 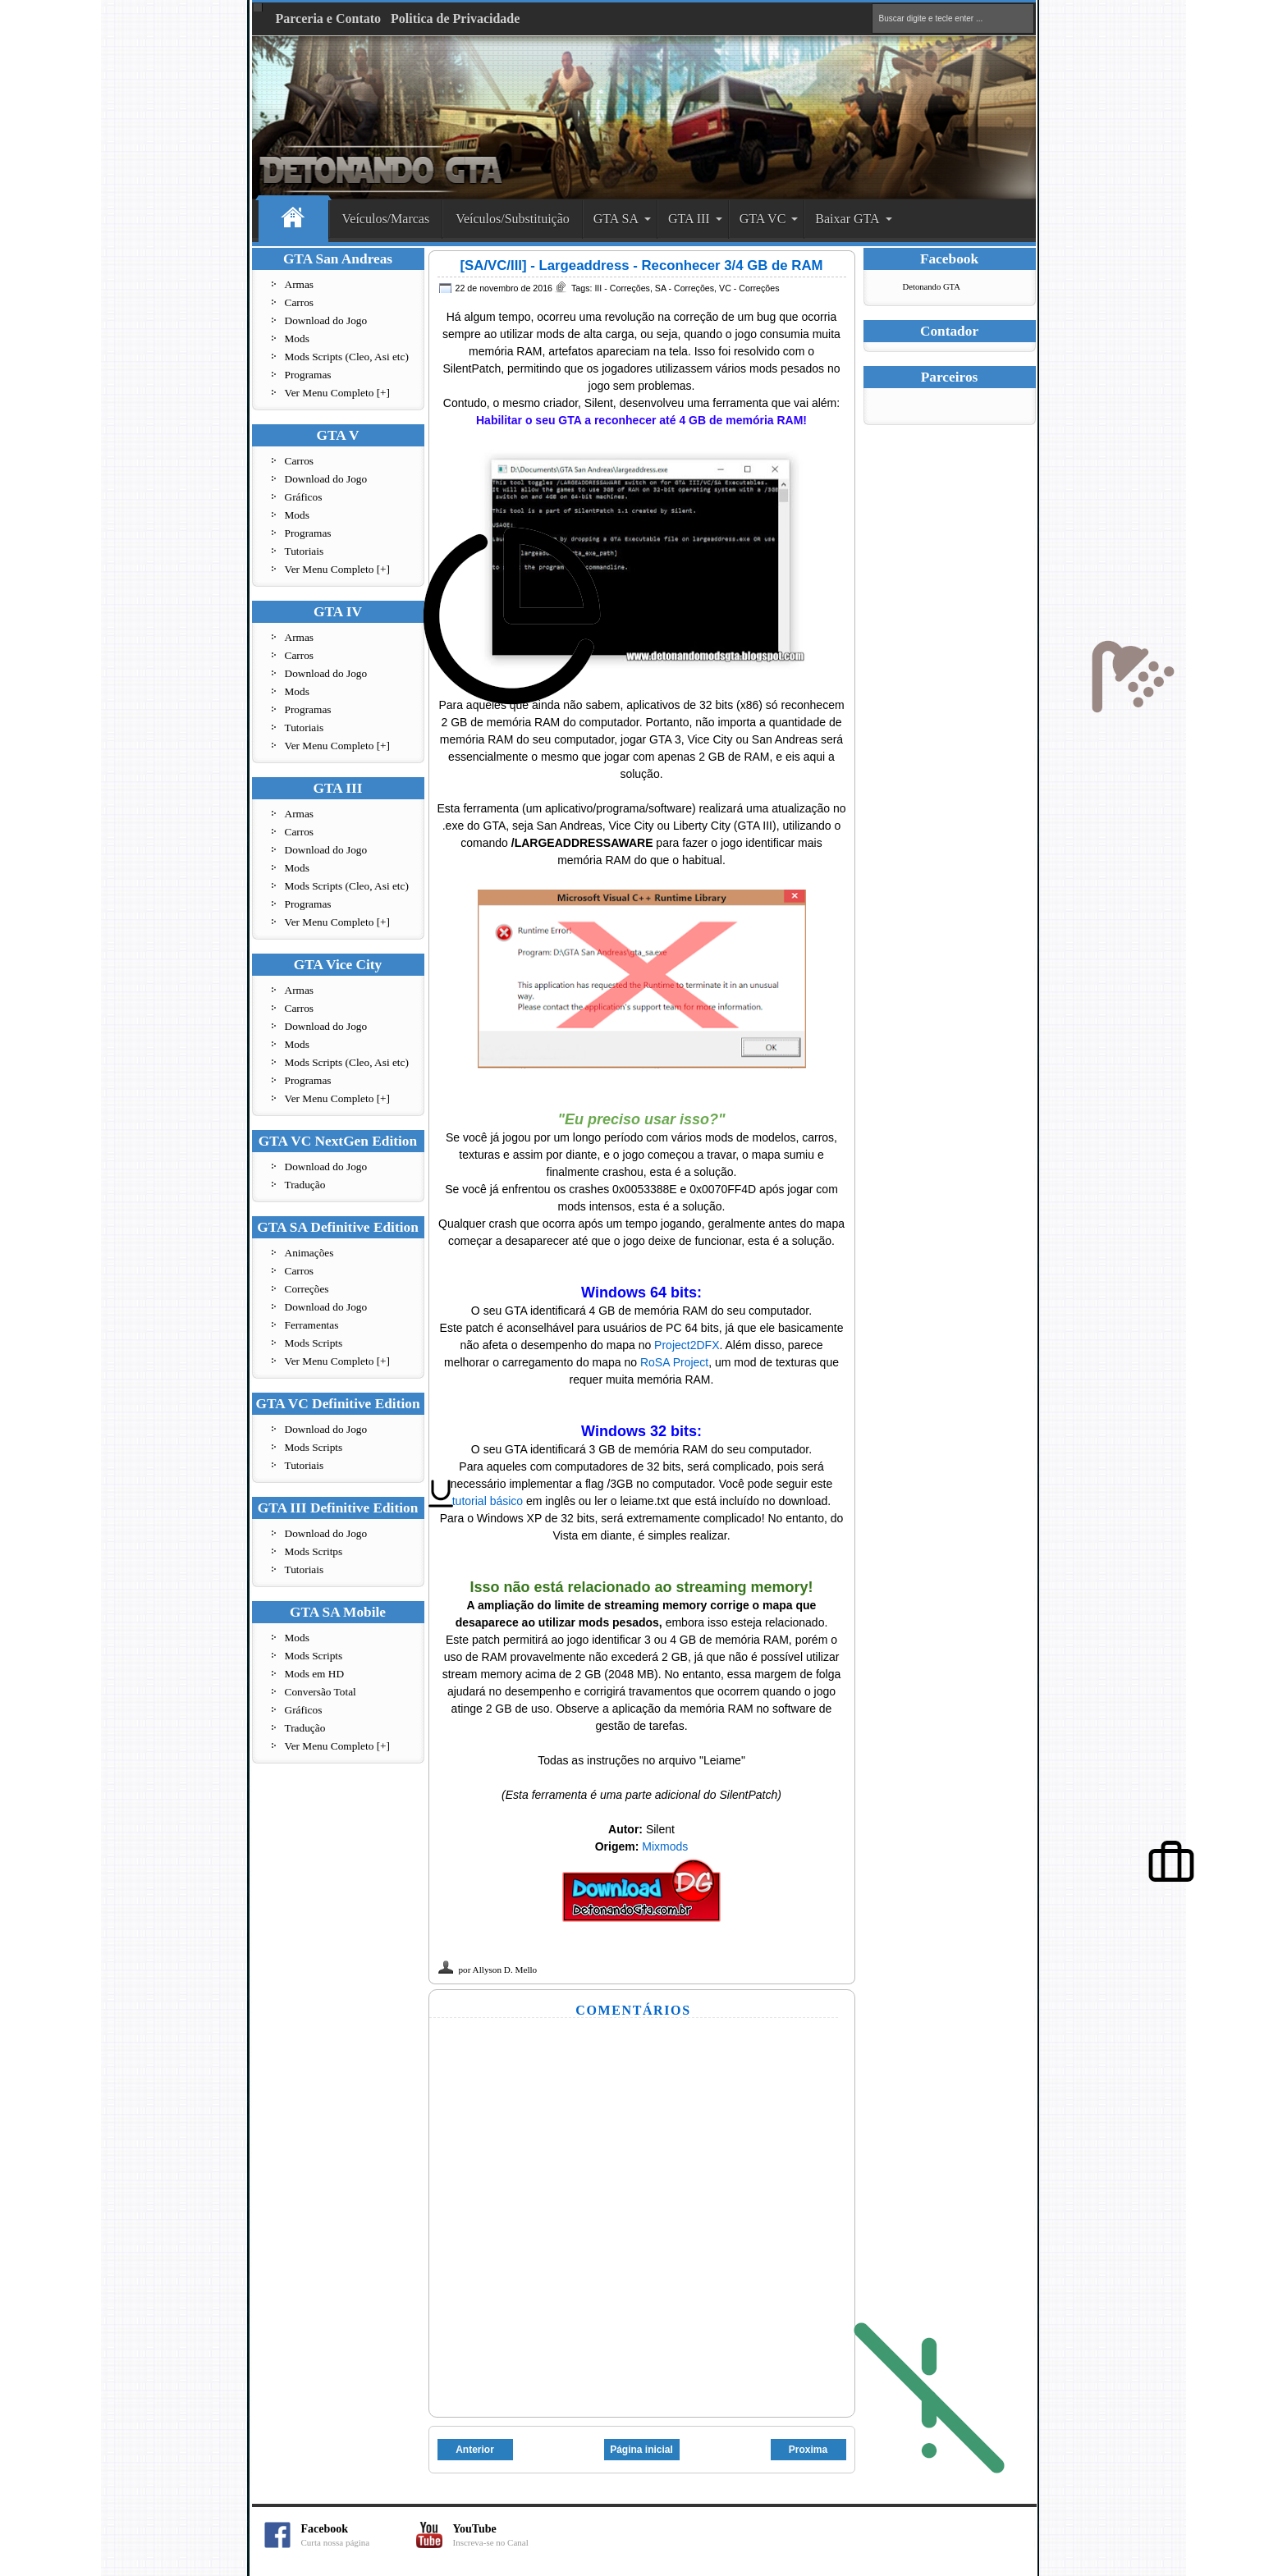 What do you see at coordinates (1171, 1861) in the screenshot?
I see `access work or business documents` at bounding box center [1171, 1861].